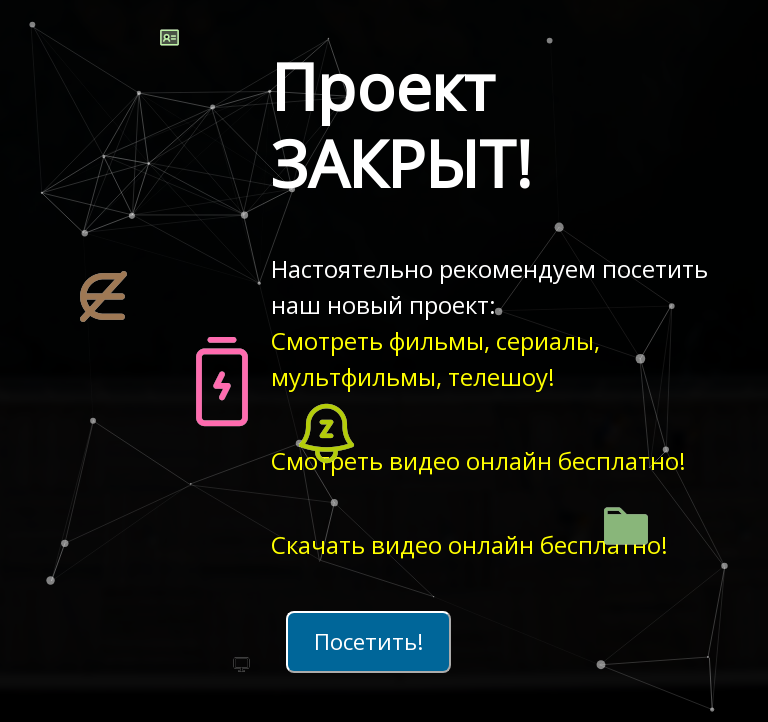  I want to click on open file folder, so click(626, 526).